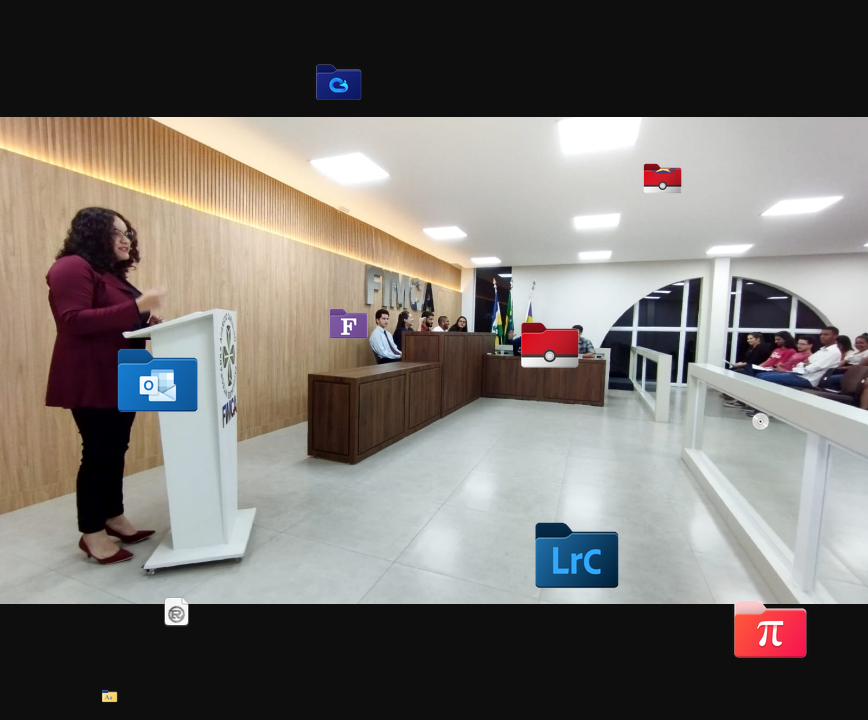  What do you see at coordinates (348, 324) in the screenshot?
I see `folder containing fortran source code files` at bounding box center [348, 324].